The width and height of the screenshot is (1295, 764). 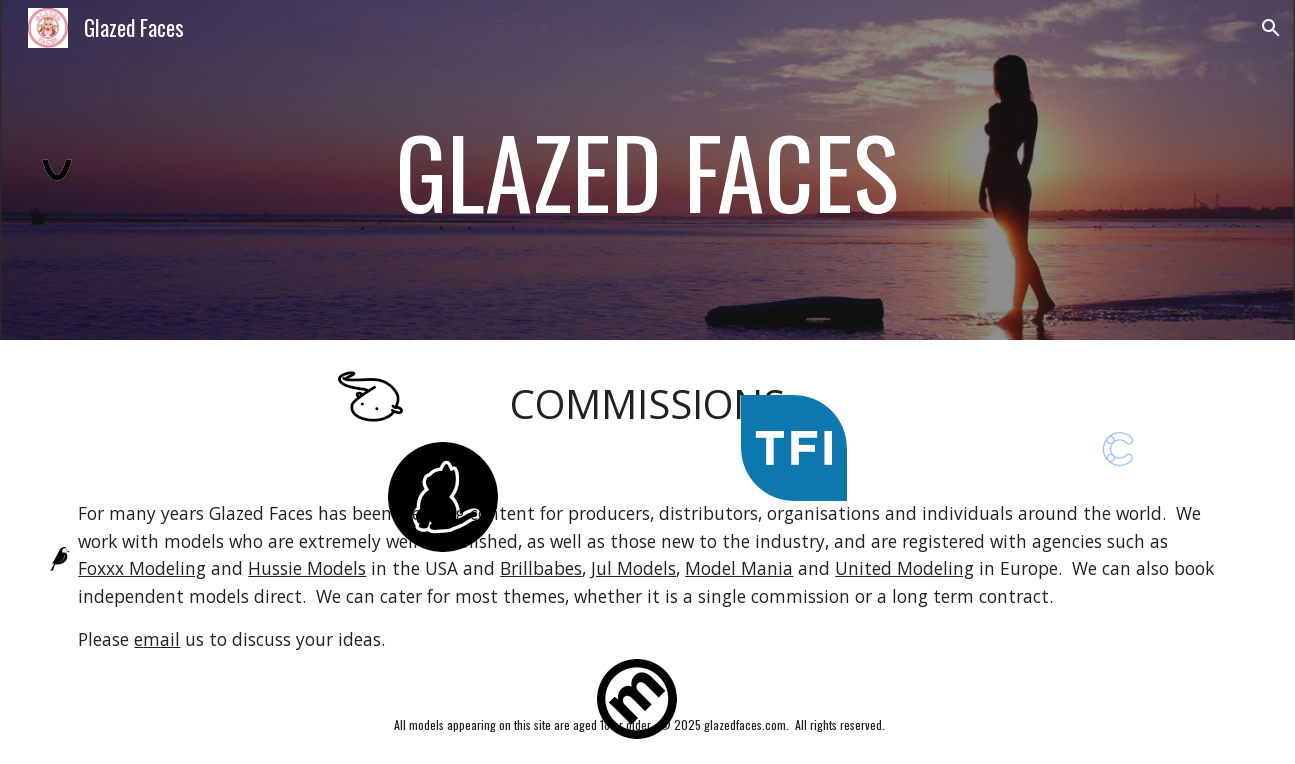 What do you see at coordinates (1118, 449) in the screenshot?
I see `link to Contentful CMS platform` at bounding box center [1118, 449].